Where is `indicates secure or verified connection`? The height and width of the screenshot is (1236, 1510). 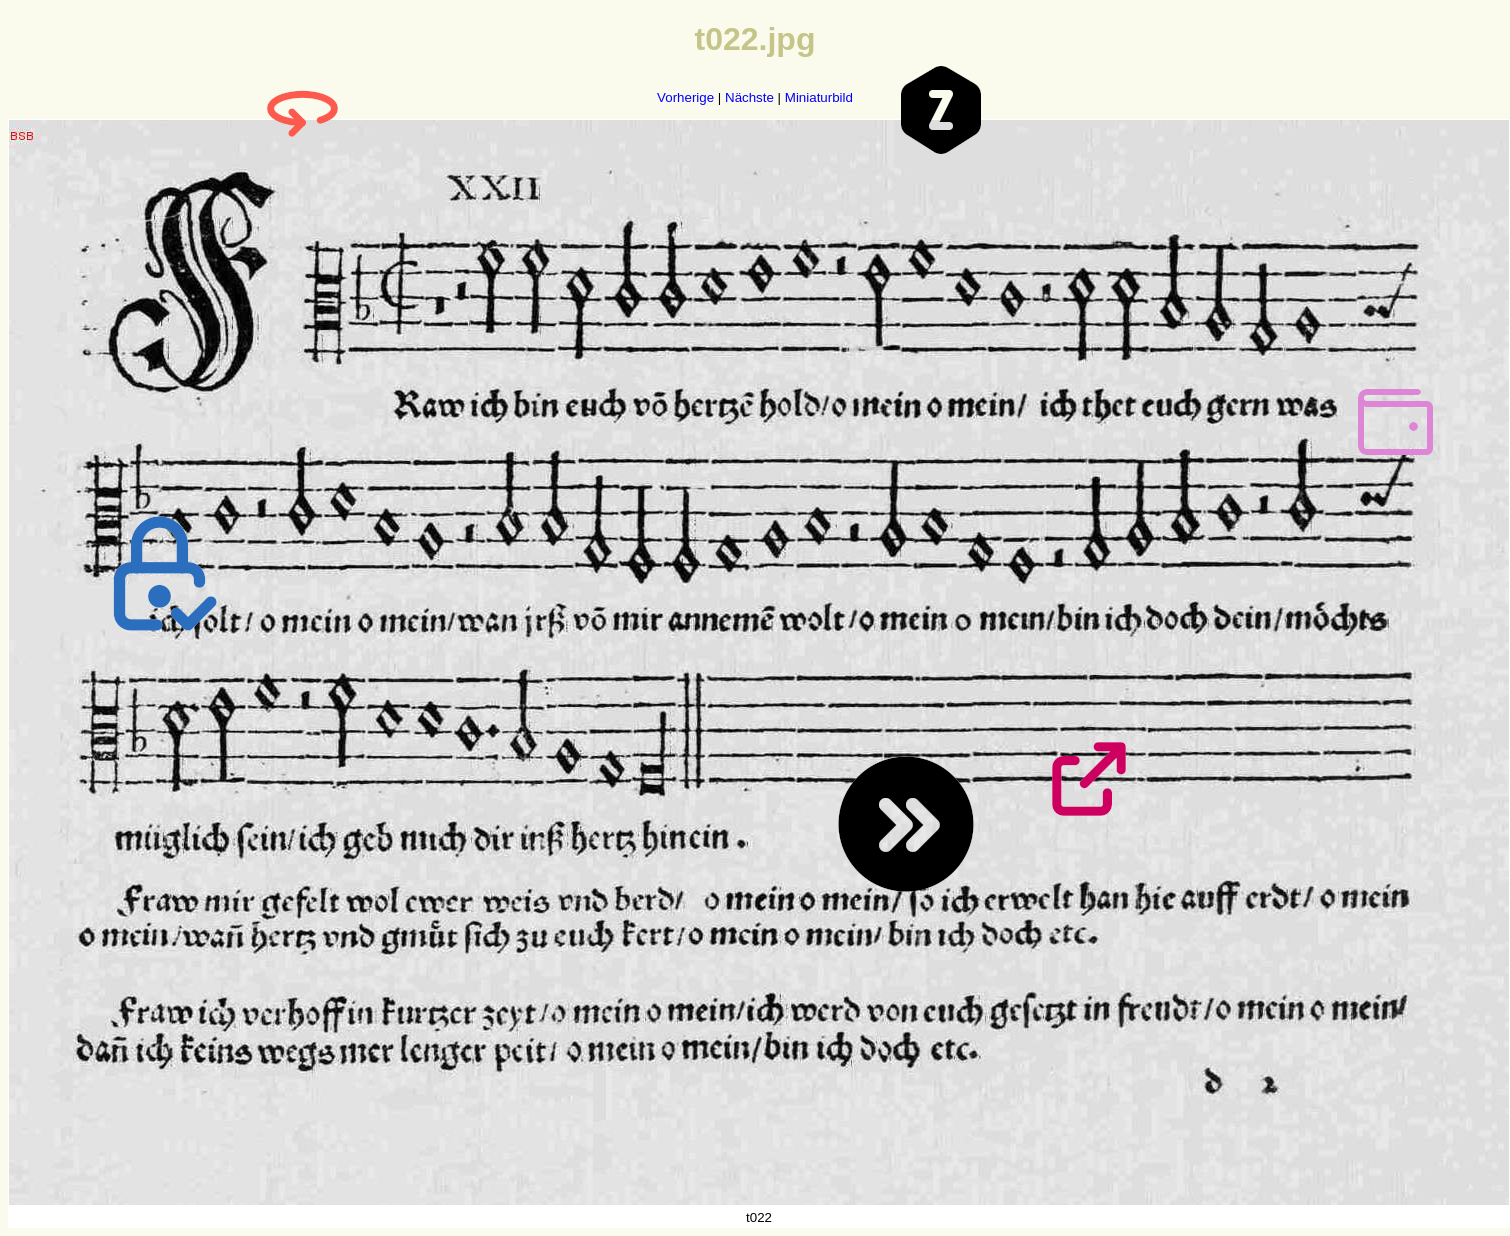
indicates secure or verified connection is located at coordinates (159, 573).